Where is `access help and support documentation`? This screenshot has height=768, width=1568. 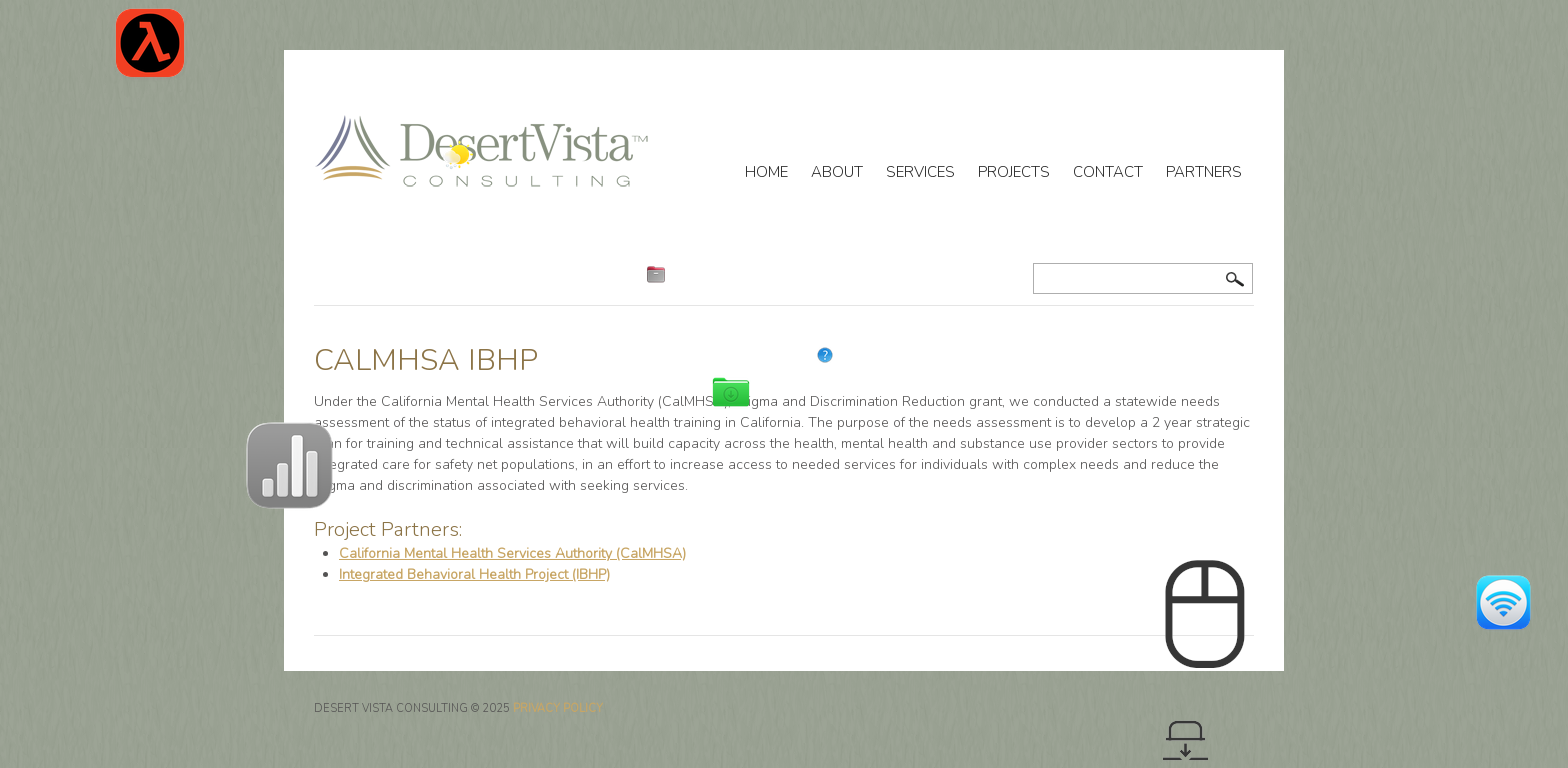
access help and support documentation is located at coordinates (825, 355).